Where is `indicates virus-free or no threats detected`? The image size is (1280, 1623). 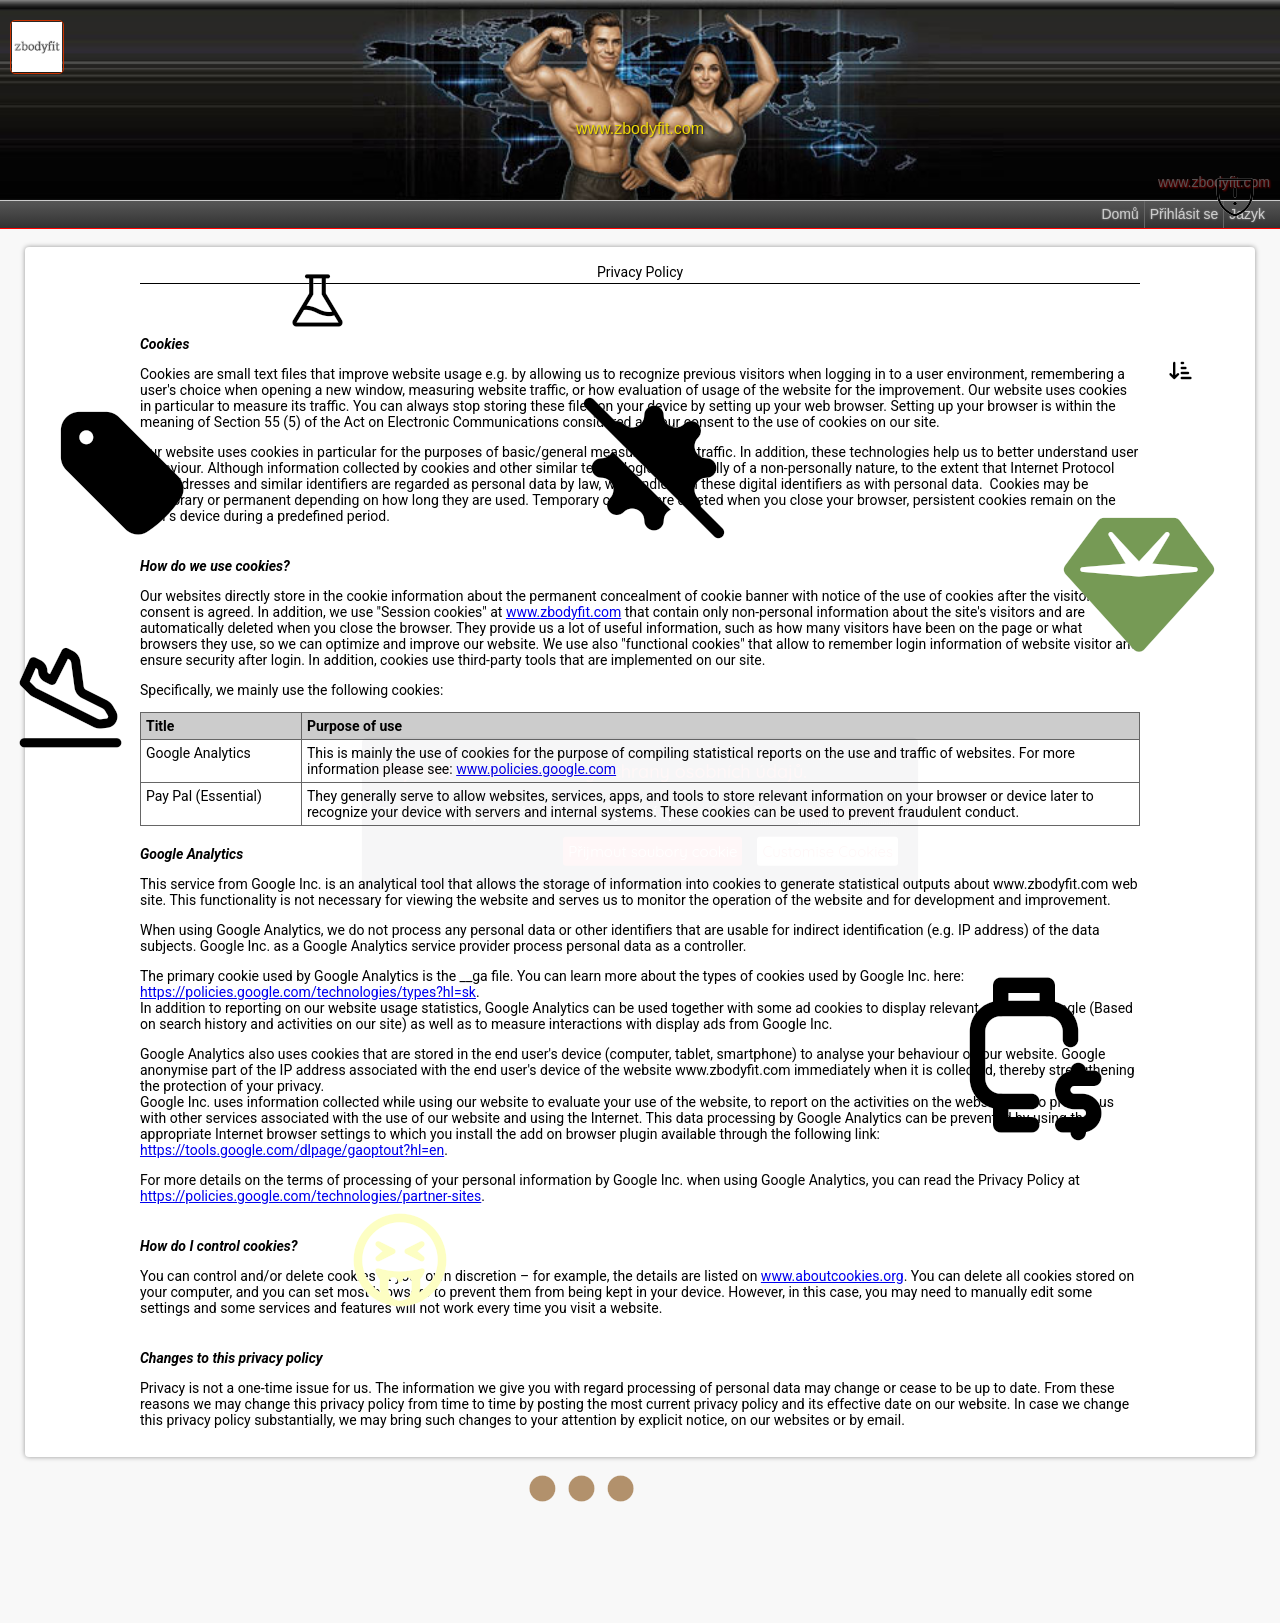
indicates virus-free or no threats detected is located at coordinates (654, 468).